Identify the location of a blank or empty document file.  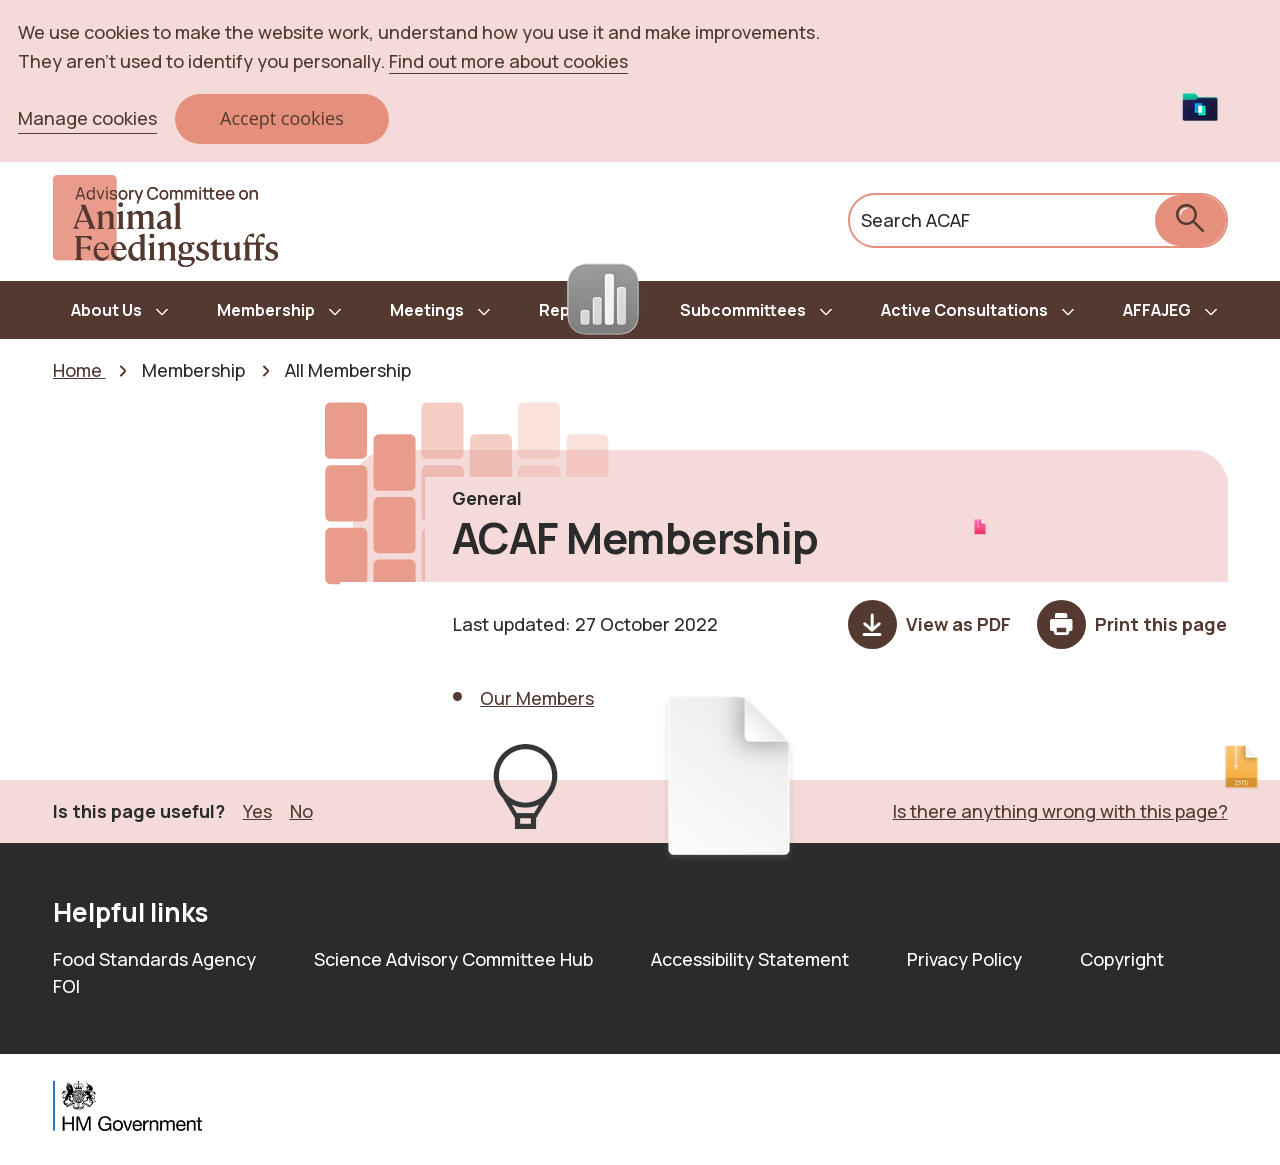
(729, 779).